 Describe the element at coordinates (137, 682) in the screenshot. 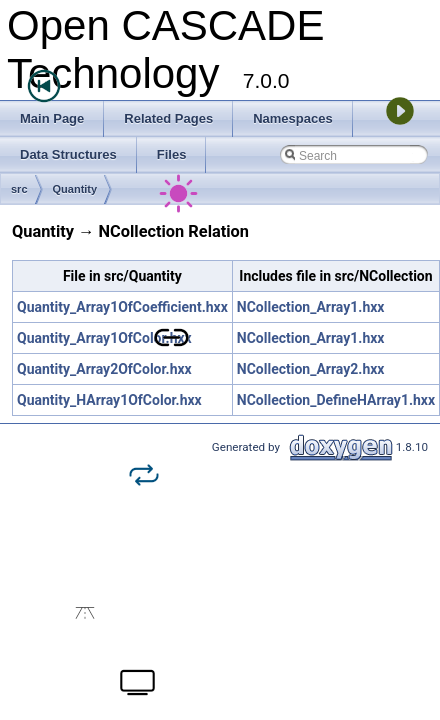

I see `access TV or video streaming features` at that location.